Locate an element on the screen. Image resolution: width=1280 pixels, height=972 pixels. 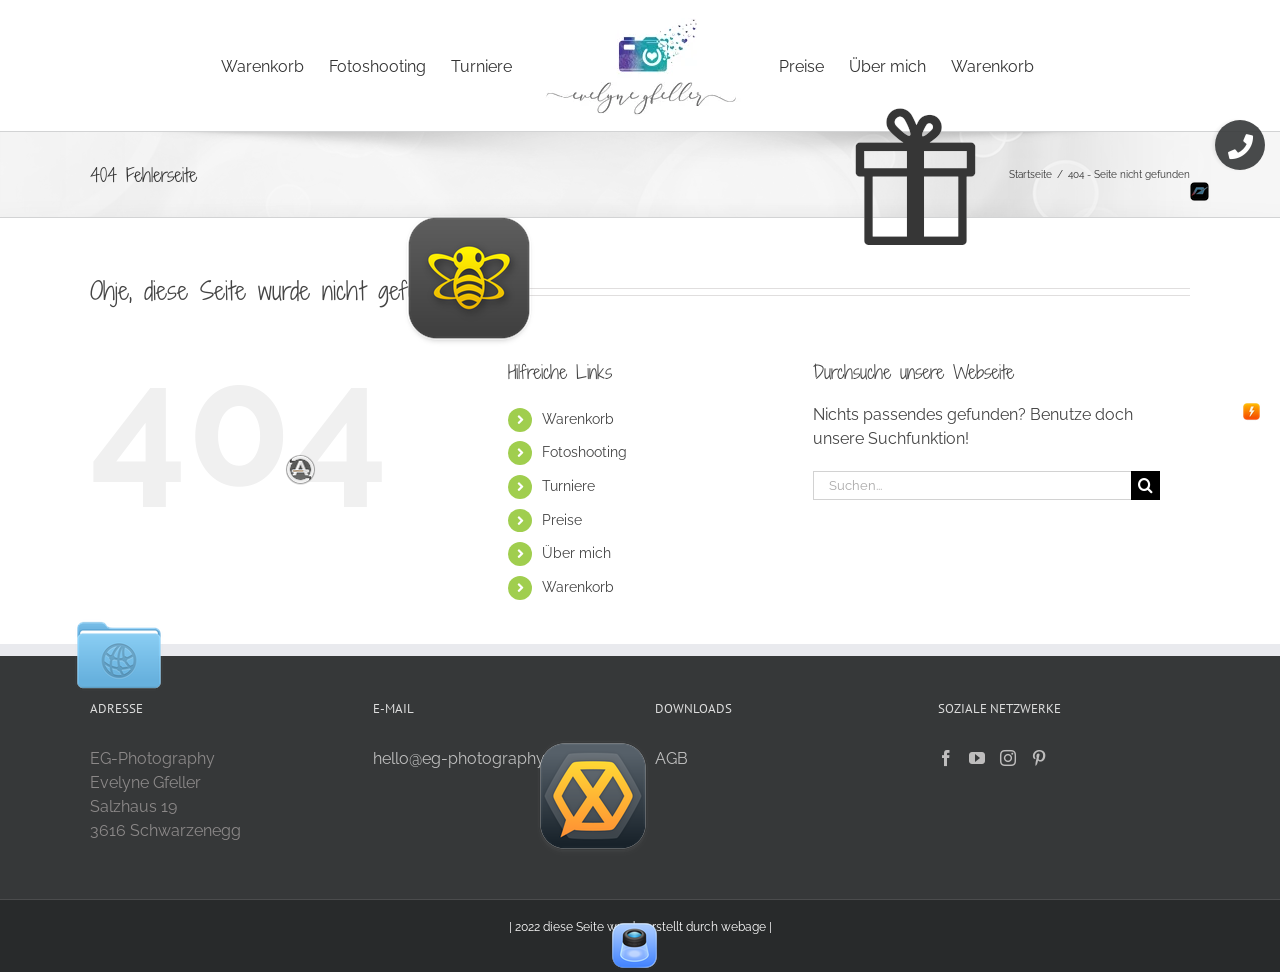
open eye of gnome image viewer is located at coordinates (634, 945).